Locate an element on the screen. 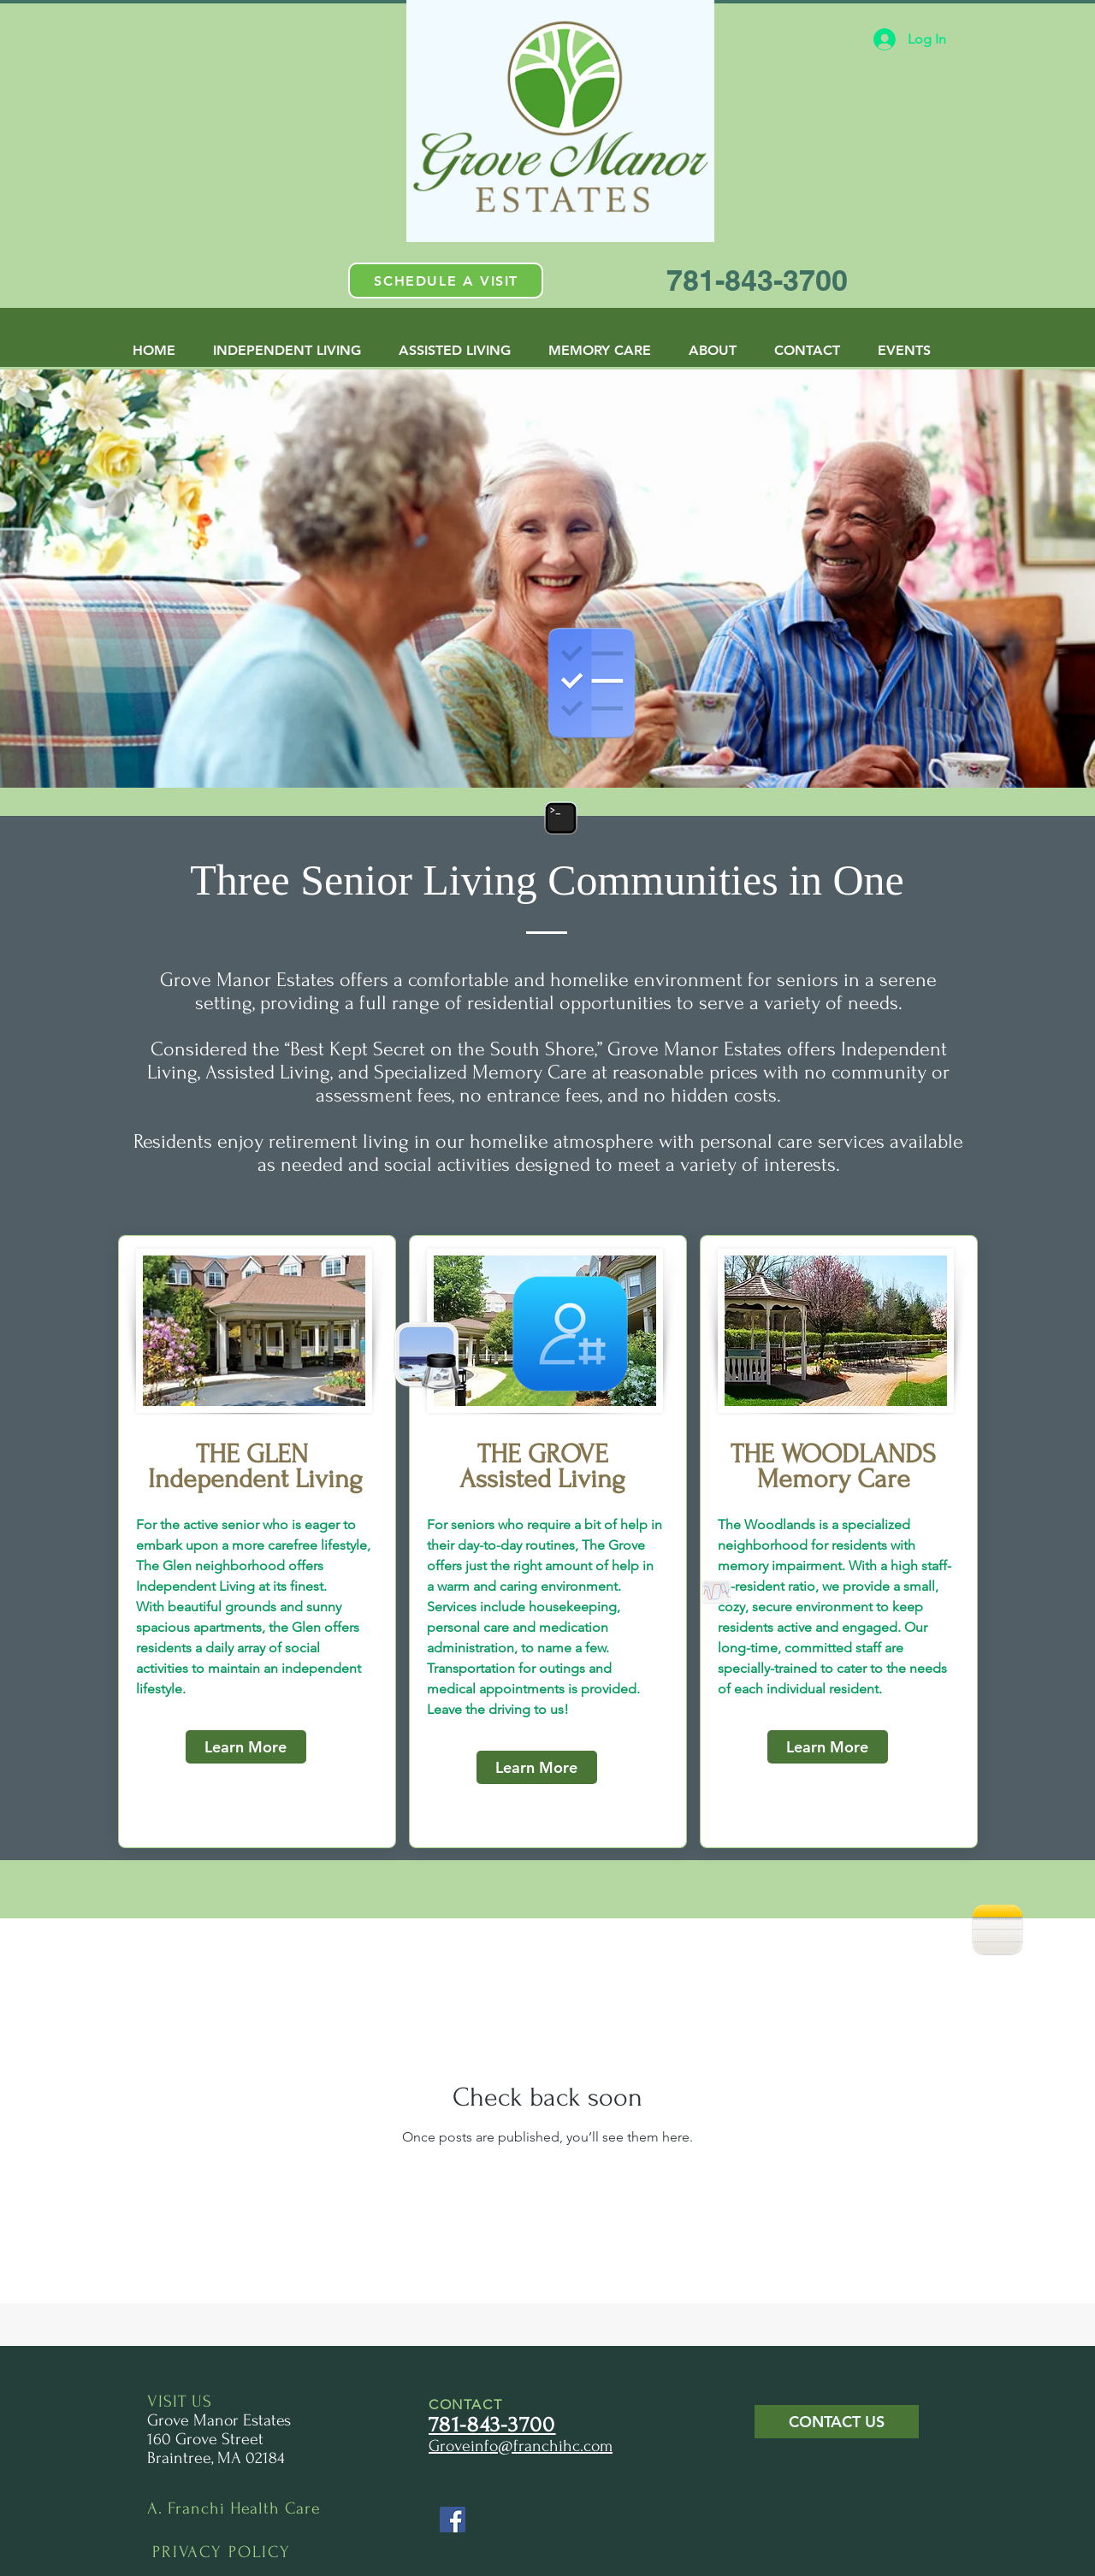  access sudo or admin user preferences is located at coordinates (570, 1333).